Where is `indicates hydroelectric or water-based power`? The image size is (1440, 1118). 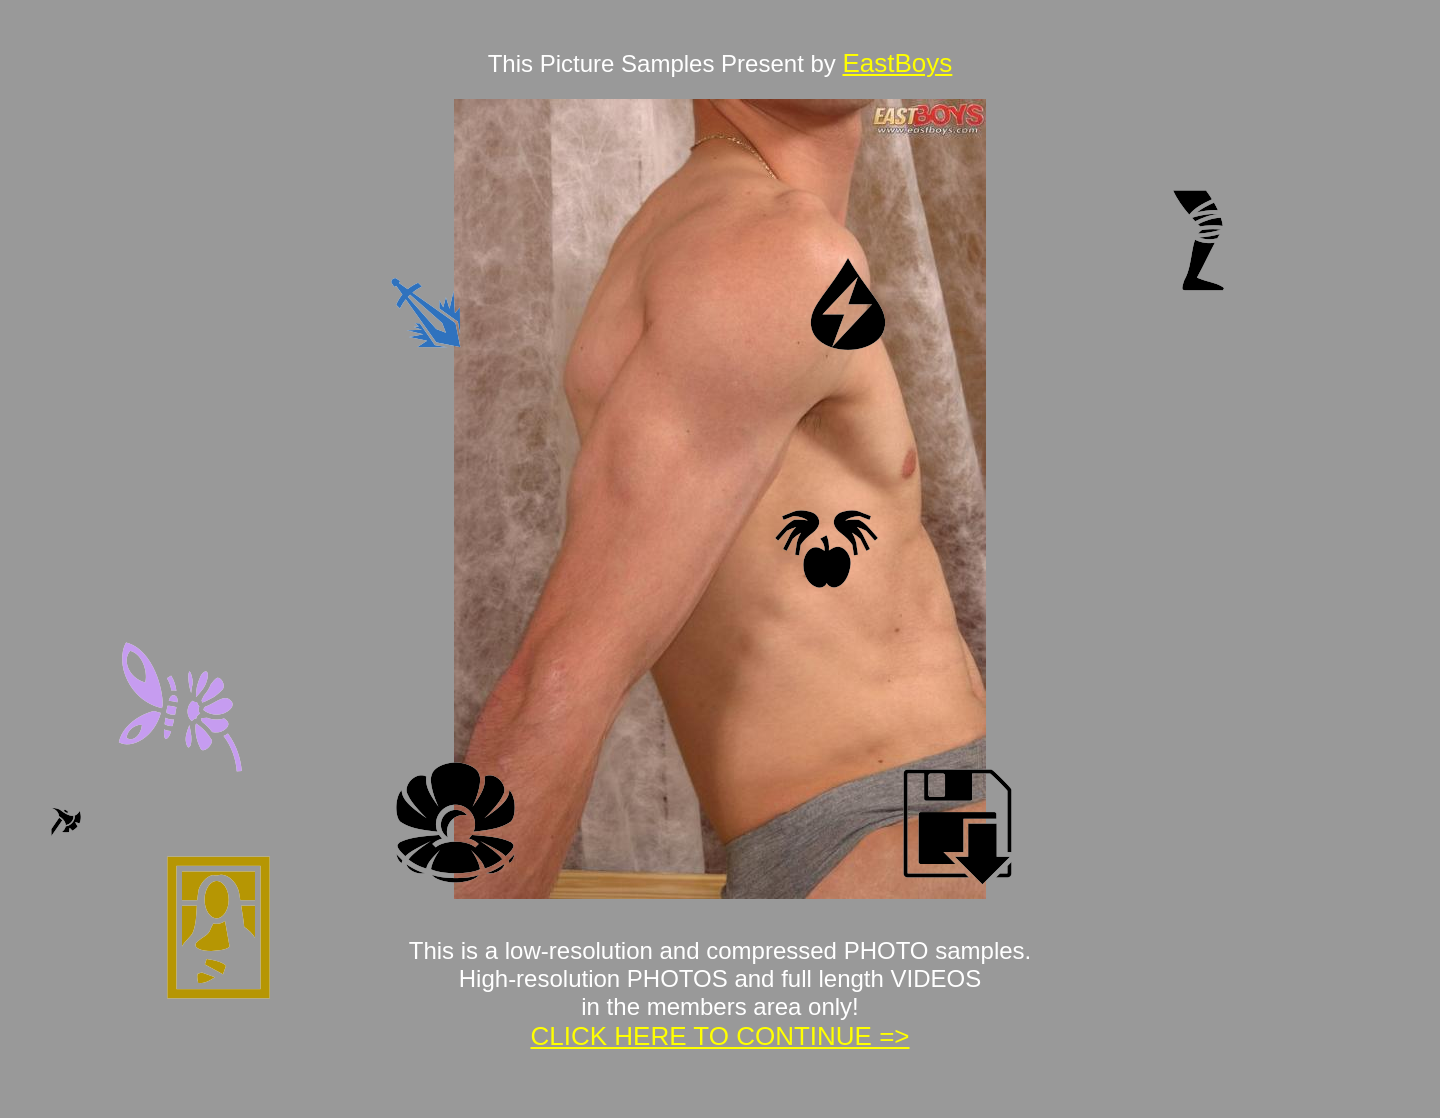
indicates hydroelectric or water-based power is located at coordinates (848, 303).